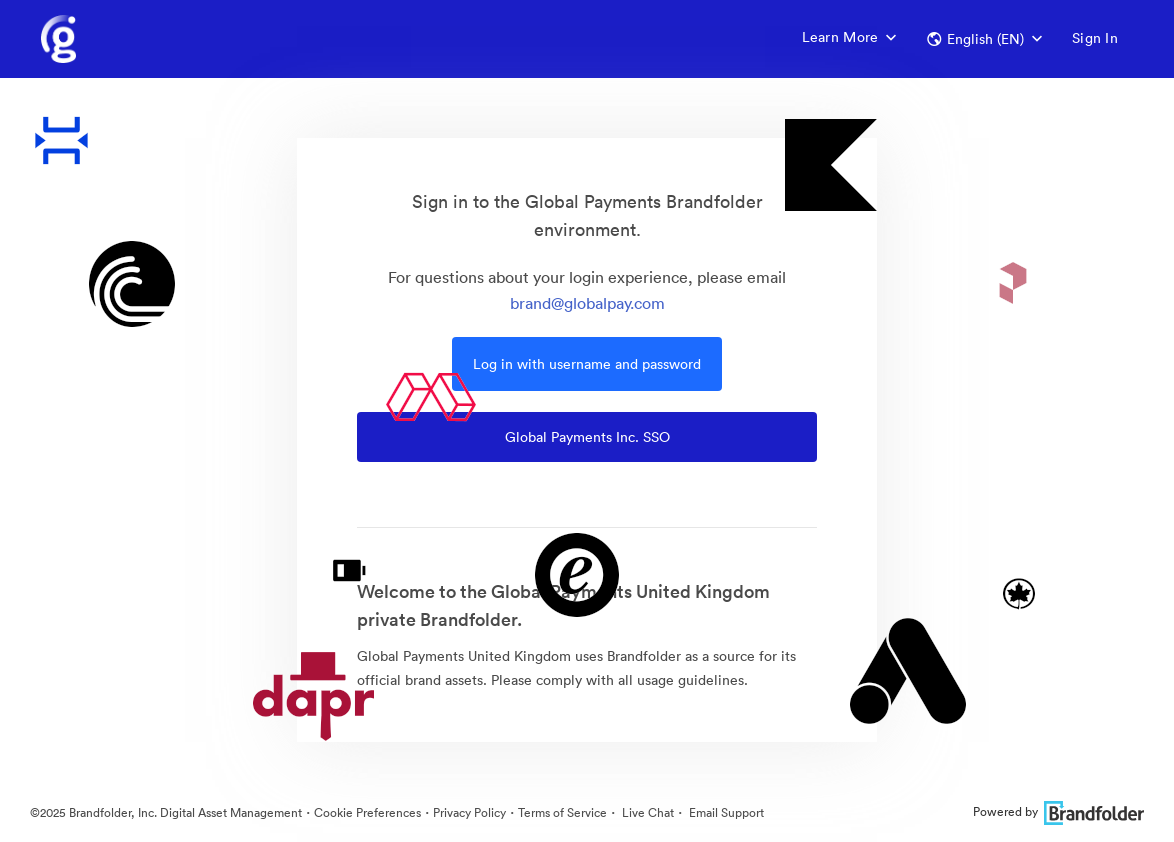 The height and width of the screenshot is (842, 1174). Describe the element at coordinates (908, 671) in the screenshot. I see `access google ads dashboard` at that location.